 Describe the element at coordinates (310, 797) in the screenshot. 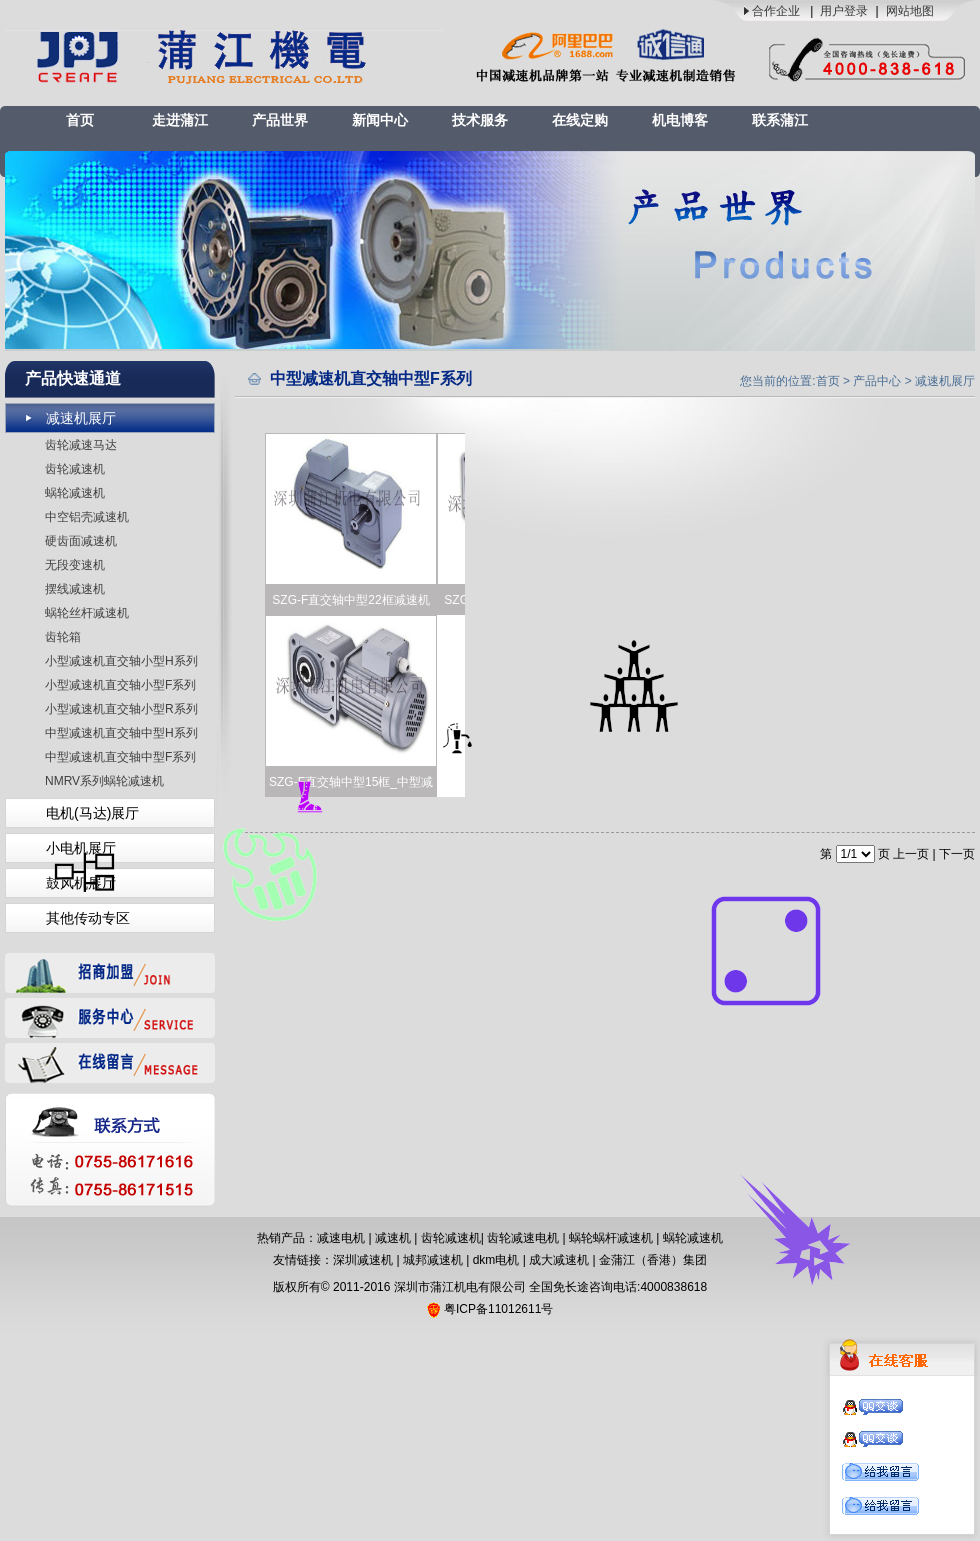

I see `equip armor boots to your character` at that location.